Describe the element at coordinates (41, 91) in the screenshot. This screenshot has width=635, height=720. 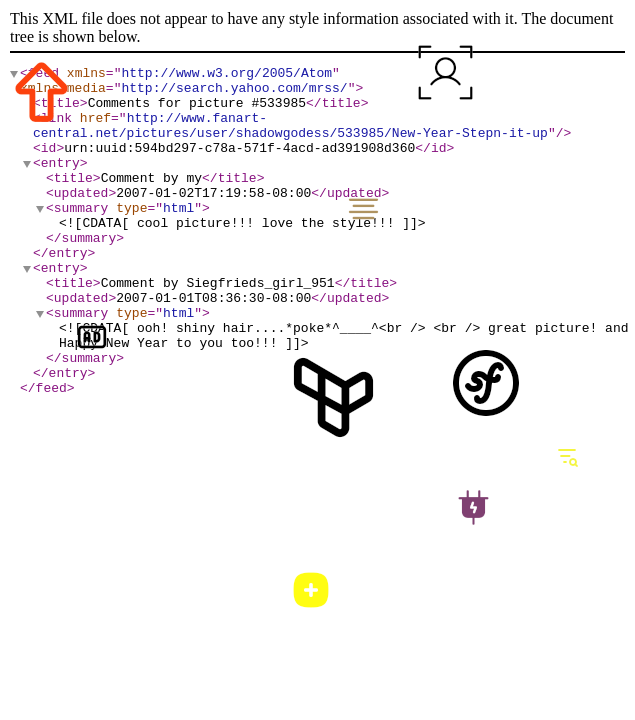
I see `upvote or like content` at that location.